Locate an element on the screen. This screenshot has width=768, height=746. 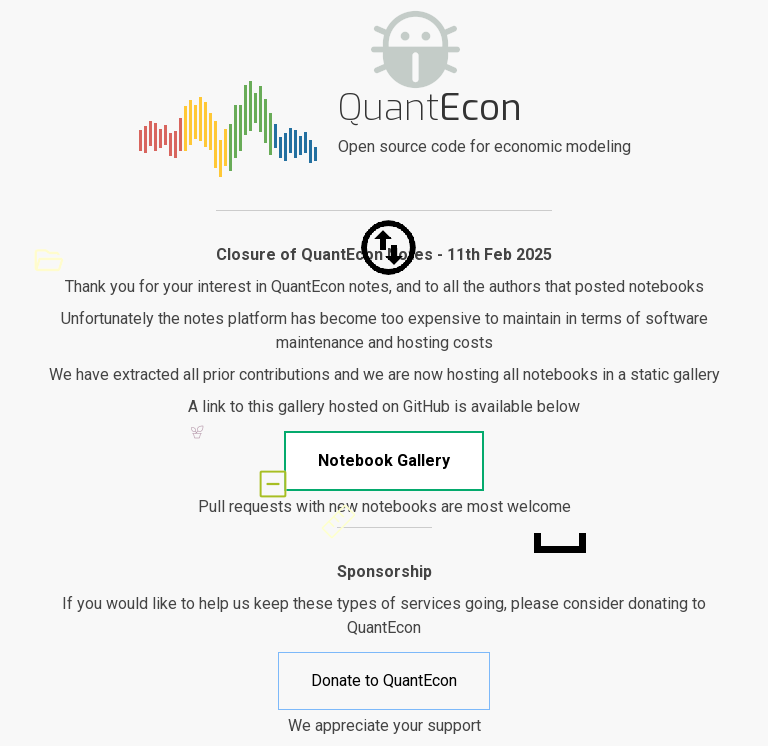
swap or reorder items vertically is located at coordinates (388, 247).